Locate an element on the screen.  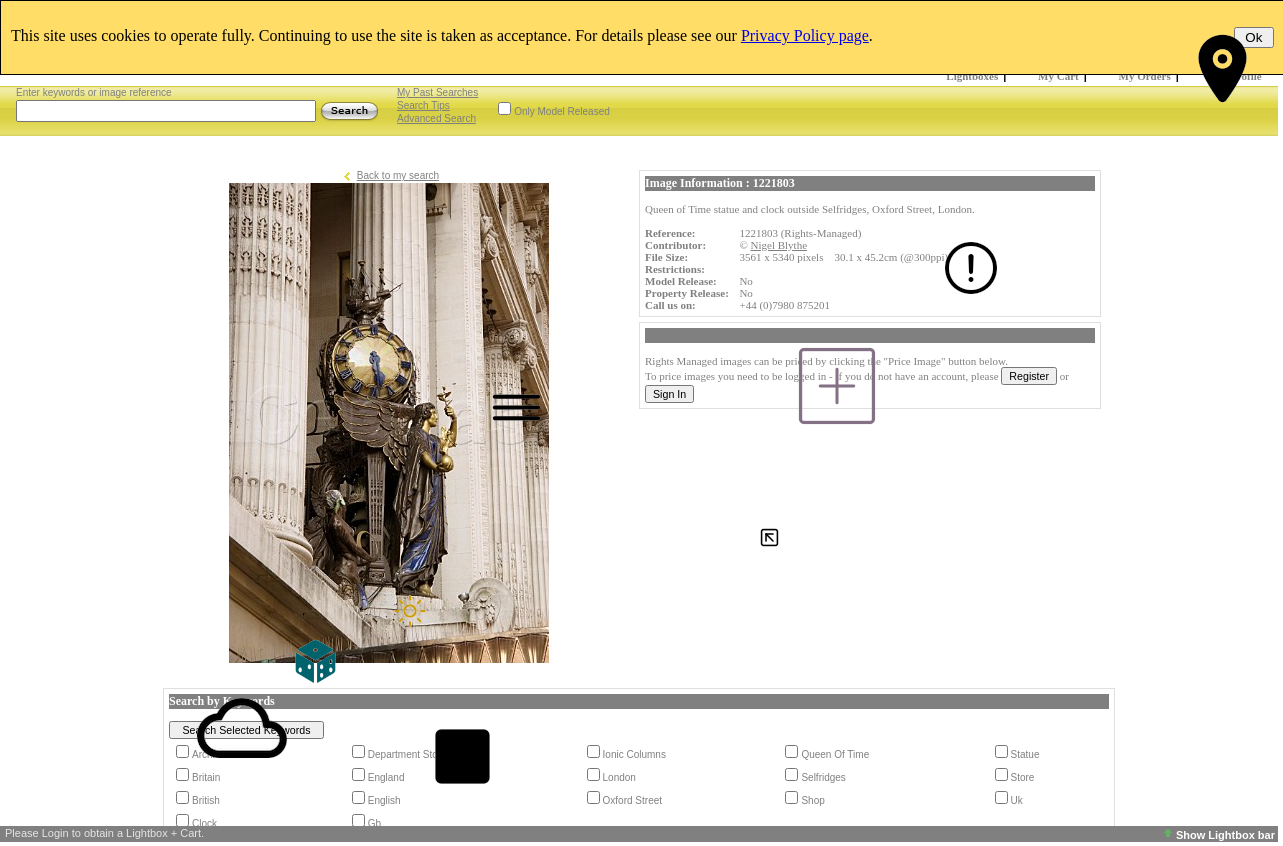
open navigation menu is located at coordinates (516, 407).